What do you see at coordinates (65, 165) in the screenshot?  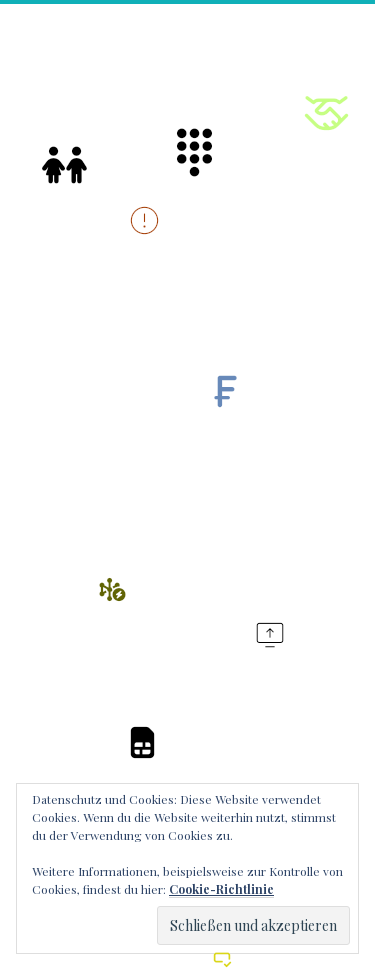 I see `indicates child-friendly or family content` at bounding box center [65, 165].